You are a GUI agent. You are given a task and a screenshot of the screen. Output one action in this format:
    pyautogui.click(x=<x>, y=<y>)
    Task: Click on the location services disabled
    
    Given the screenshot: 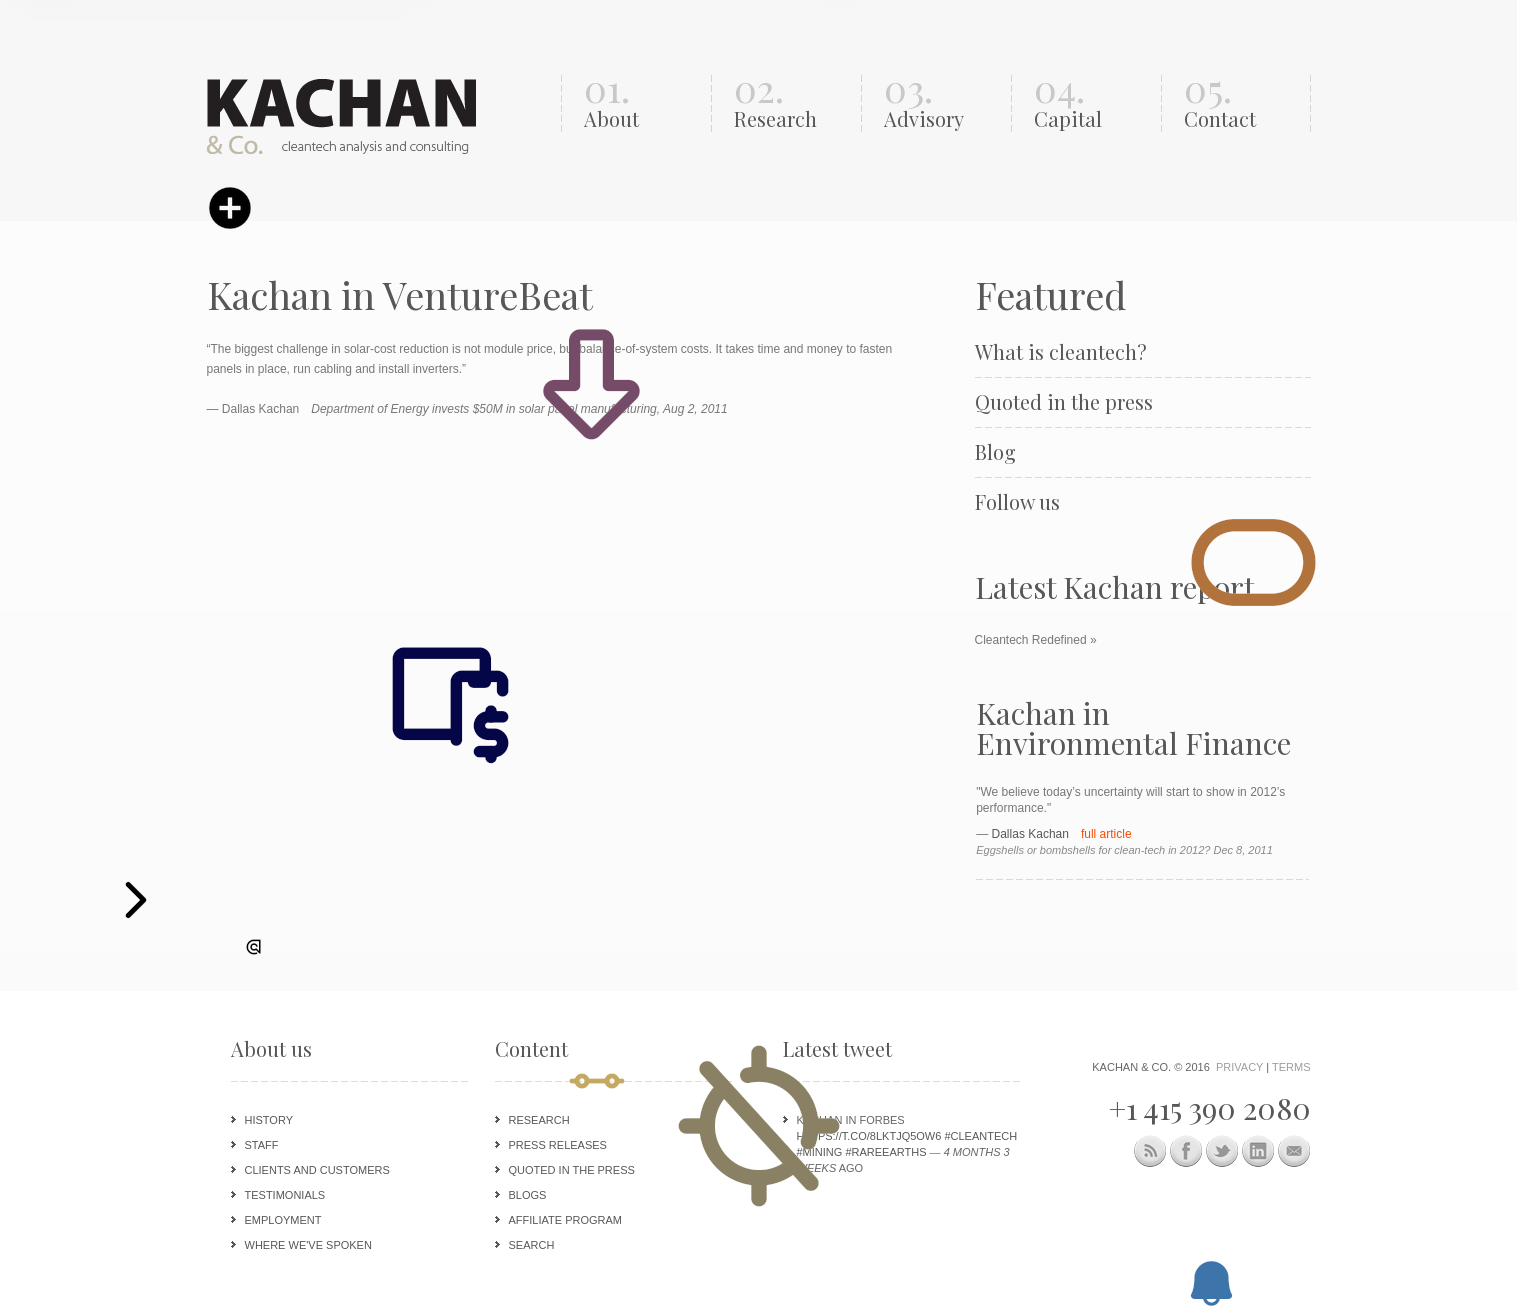 What is the action you would take?
    pyautogui.click(x=759, y=1126)
    